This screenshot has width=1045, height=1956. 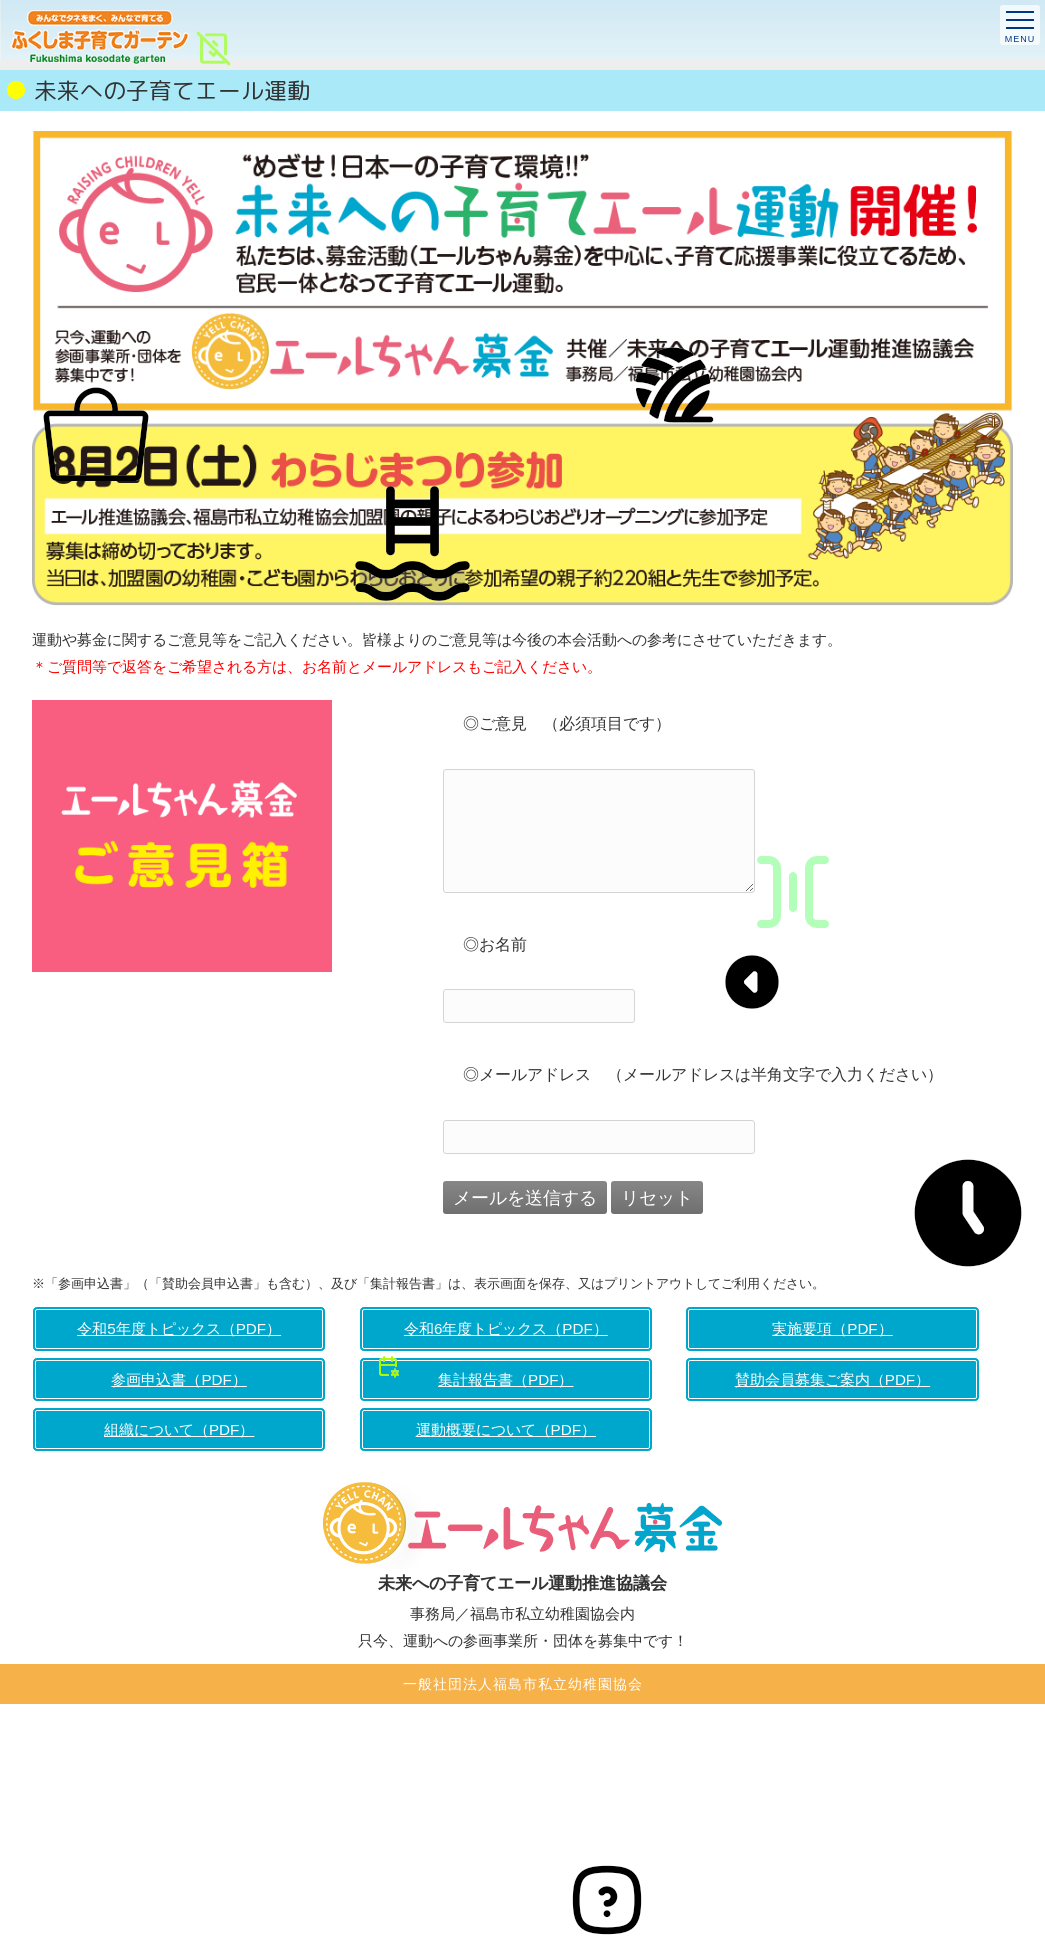 What do you see at coordinates (793, 892) in the screenshot?
I see `adjust horizontal spacing between elements` at bounding box center [793, 892].